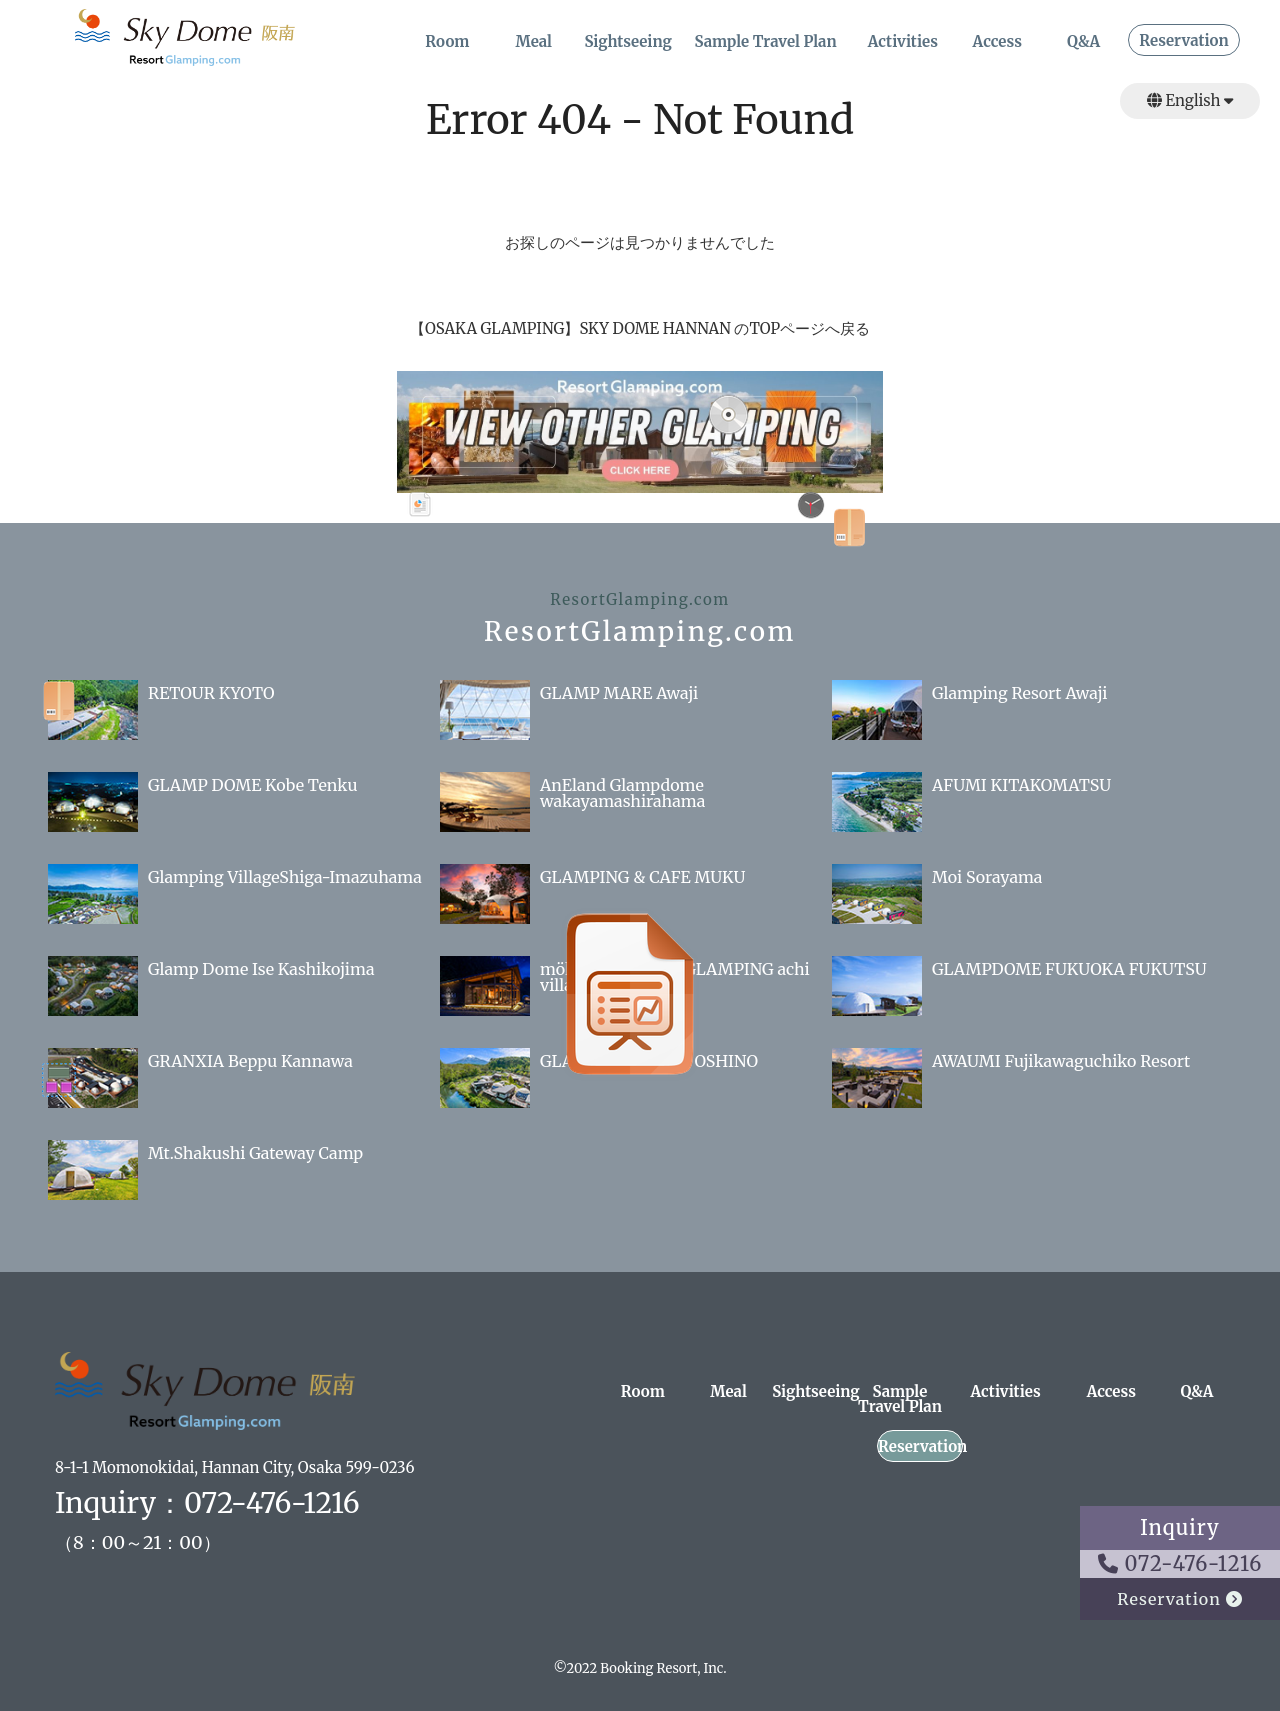 Image resolution: width=1280 pixels, height=1711 pixels. Describe the element at coordinates (849, 527) in the screenshot. I see `a compressed archive or package file` at that location.